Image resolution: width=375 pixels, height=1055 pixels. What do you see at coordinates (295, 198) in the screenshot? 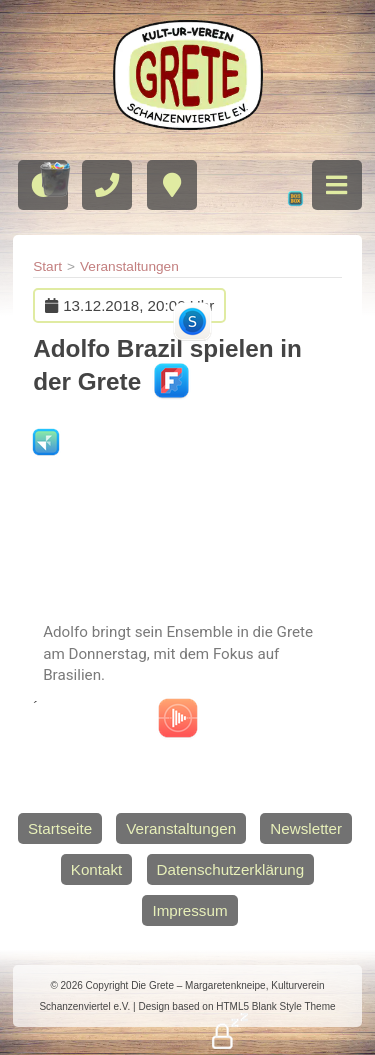
I see `launch DOSBox emulator to run classic DOS games and software` at bounding box center [295, 198].